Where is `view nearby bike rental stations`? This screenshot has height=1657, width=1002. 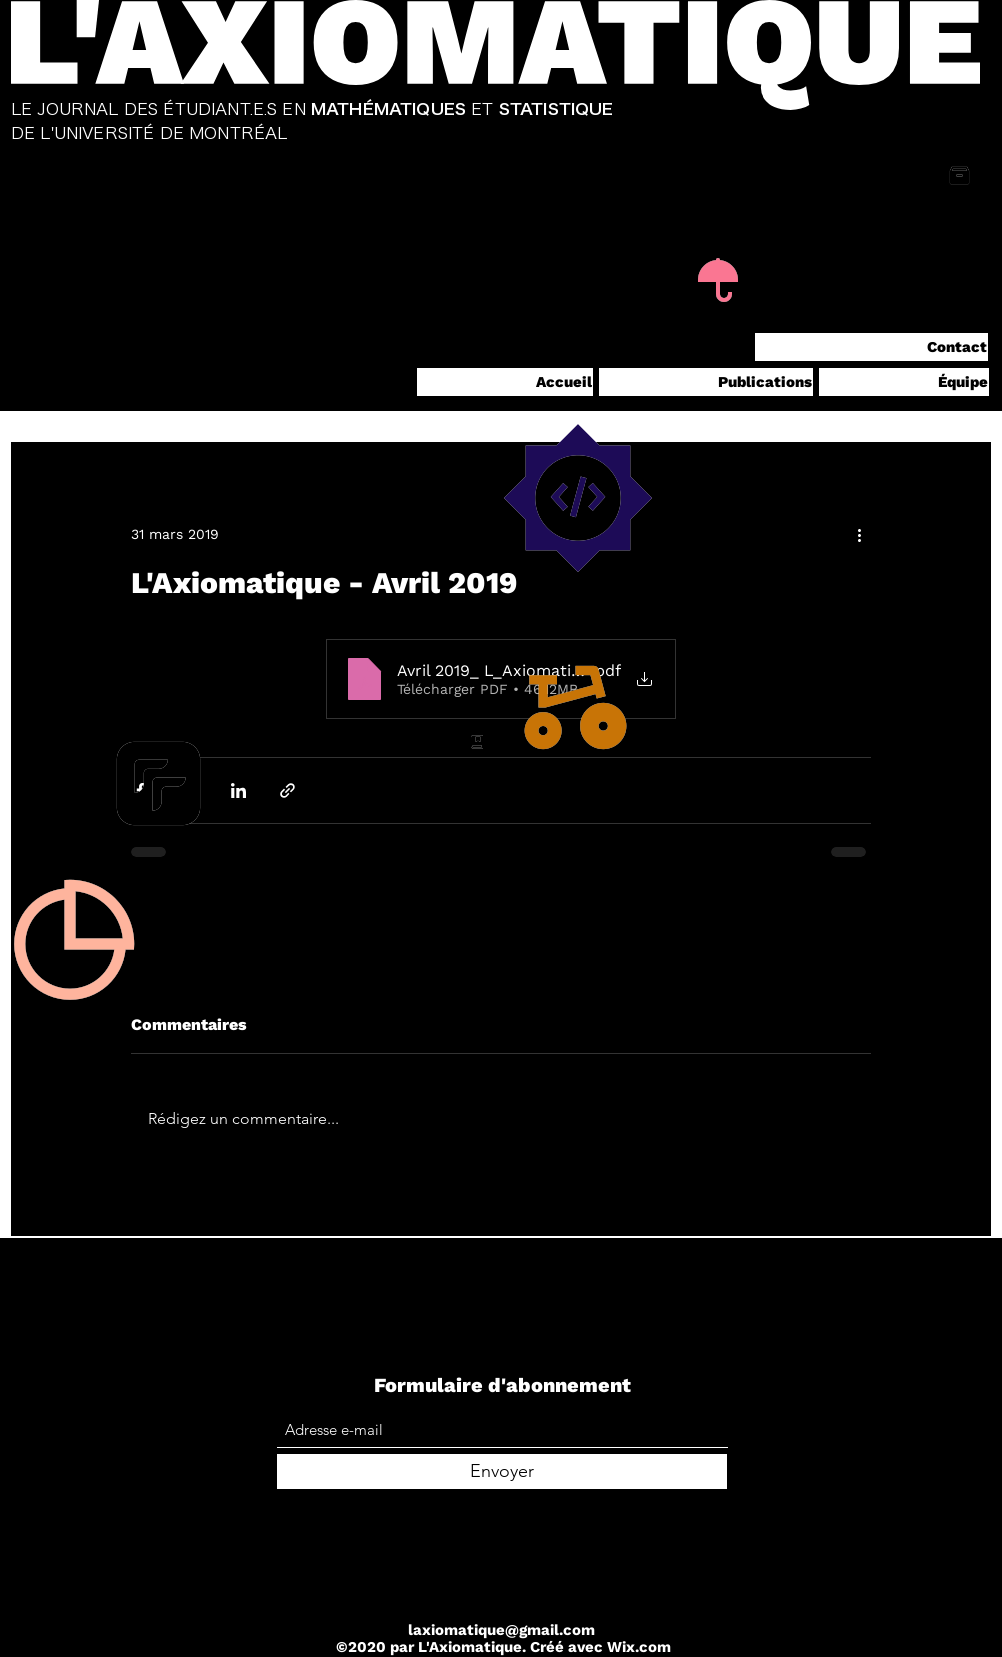 view nearby bike rental stations is located at coordinates (575, 707).